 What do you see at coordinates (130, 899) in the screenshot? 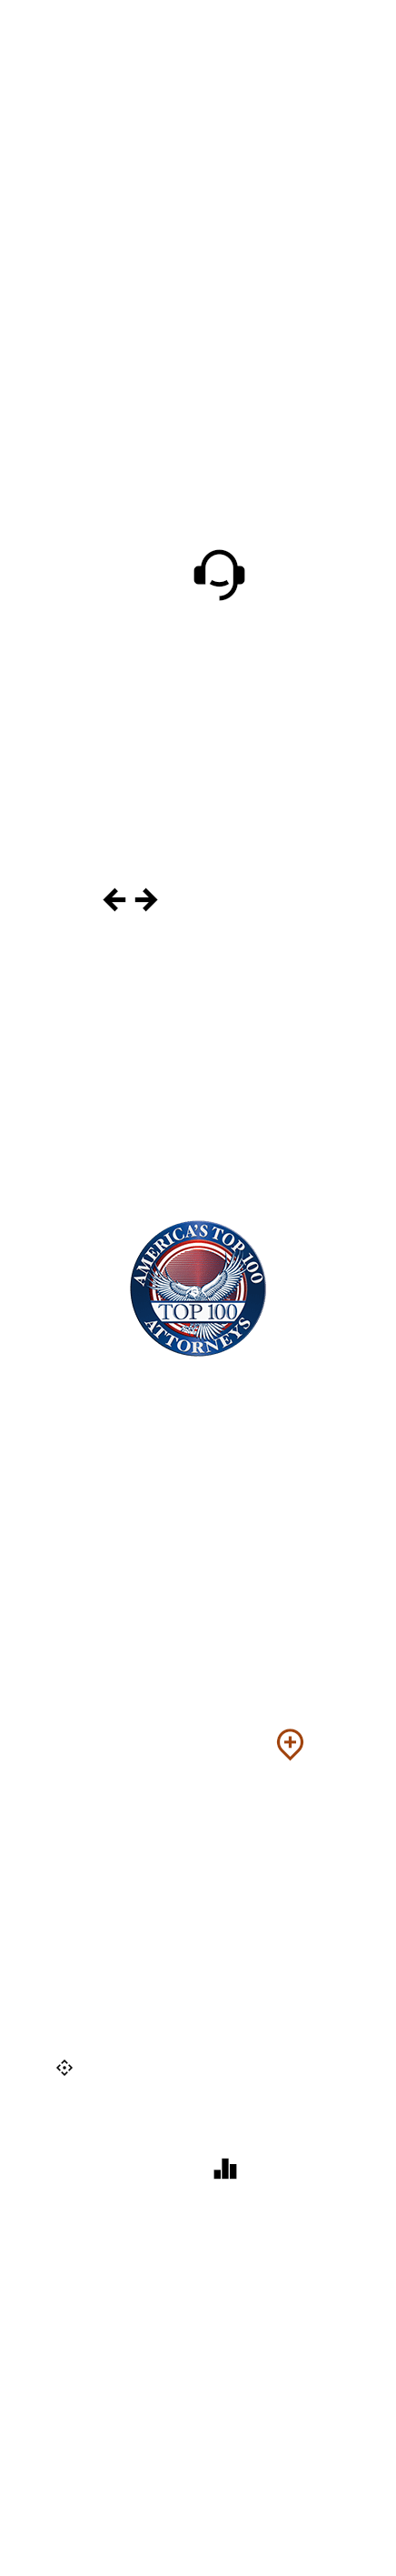
I see `expand content horizontally` at bounding box center [130, 899].